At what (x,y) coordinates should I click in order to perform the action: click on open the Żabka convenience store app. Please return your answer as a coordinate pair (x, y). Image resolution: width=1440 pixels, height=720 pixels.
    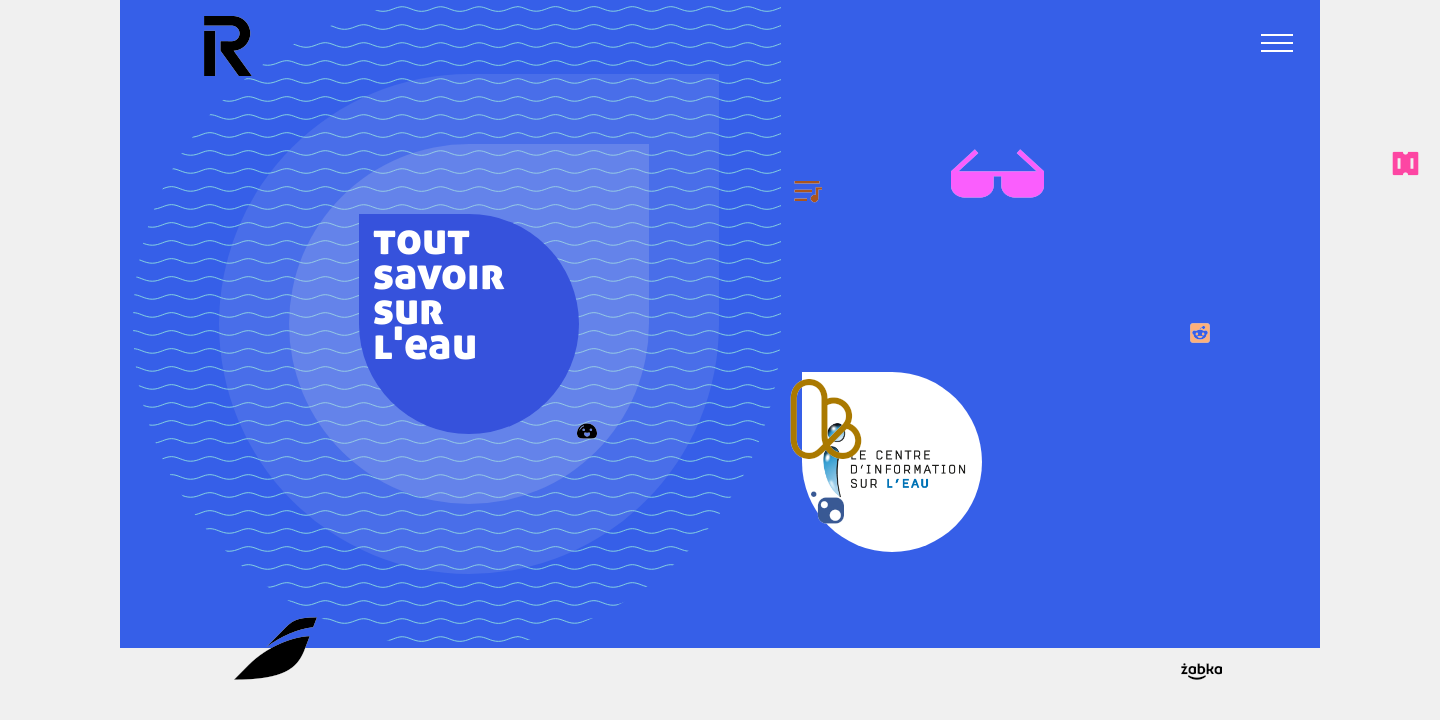
    Looking at the image, I should click on (1201, 671).